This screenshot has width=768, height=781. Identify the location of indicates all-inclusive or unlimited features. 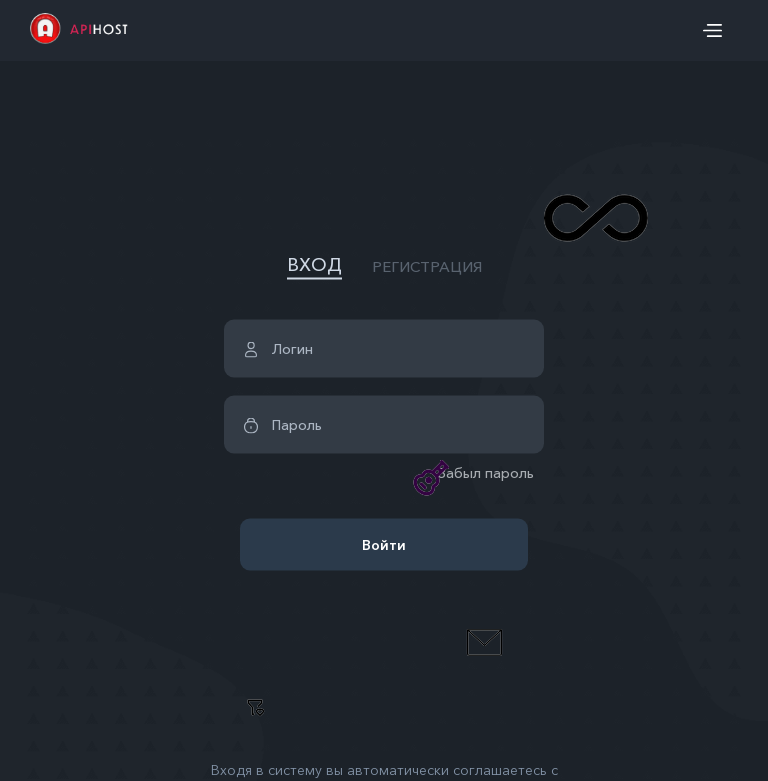
(596, 218).